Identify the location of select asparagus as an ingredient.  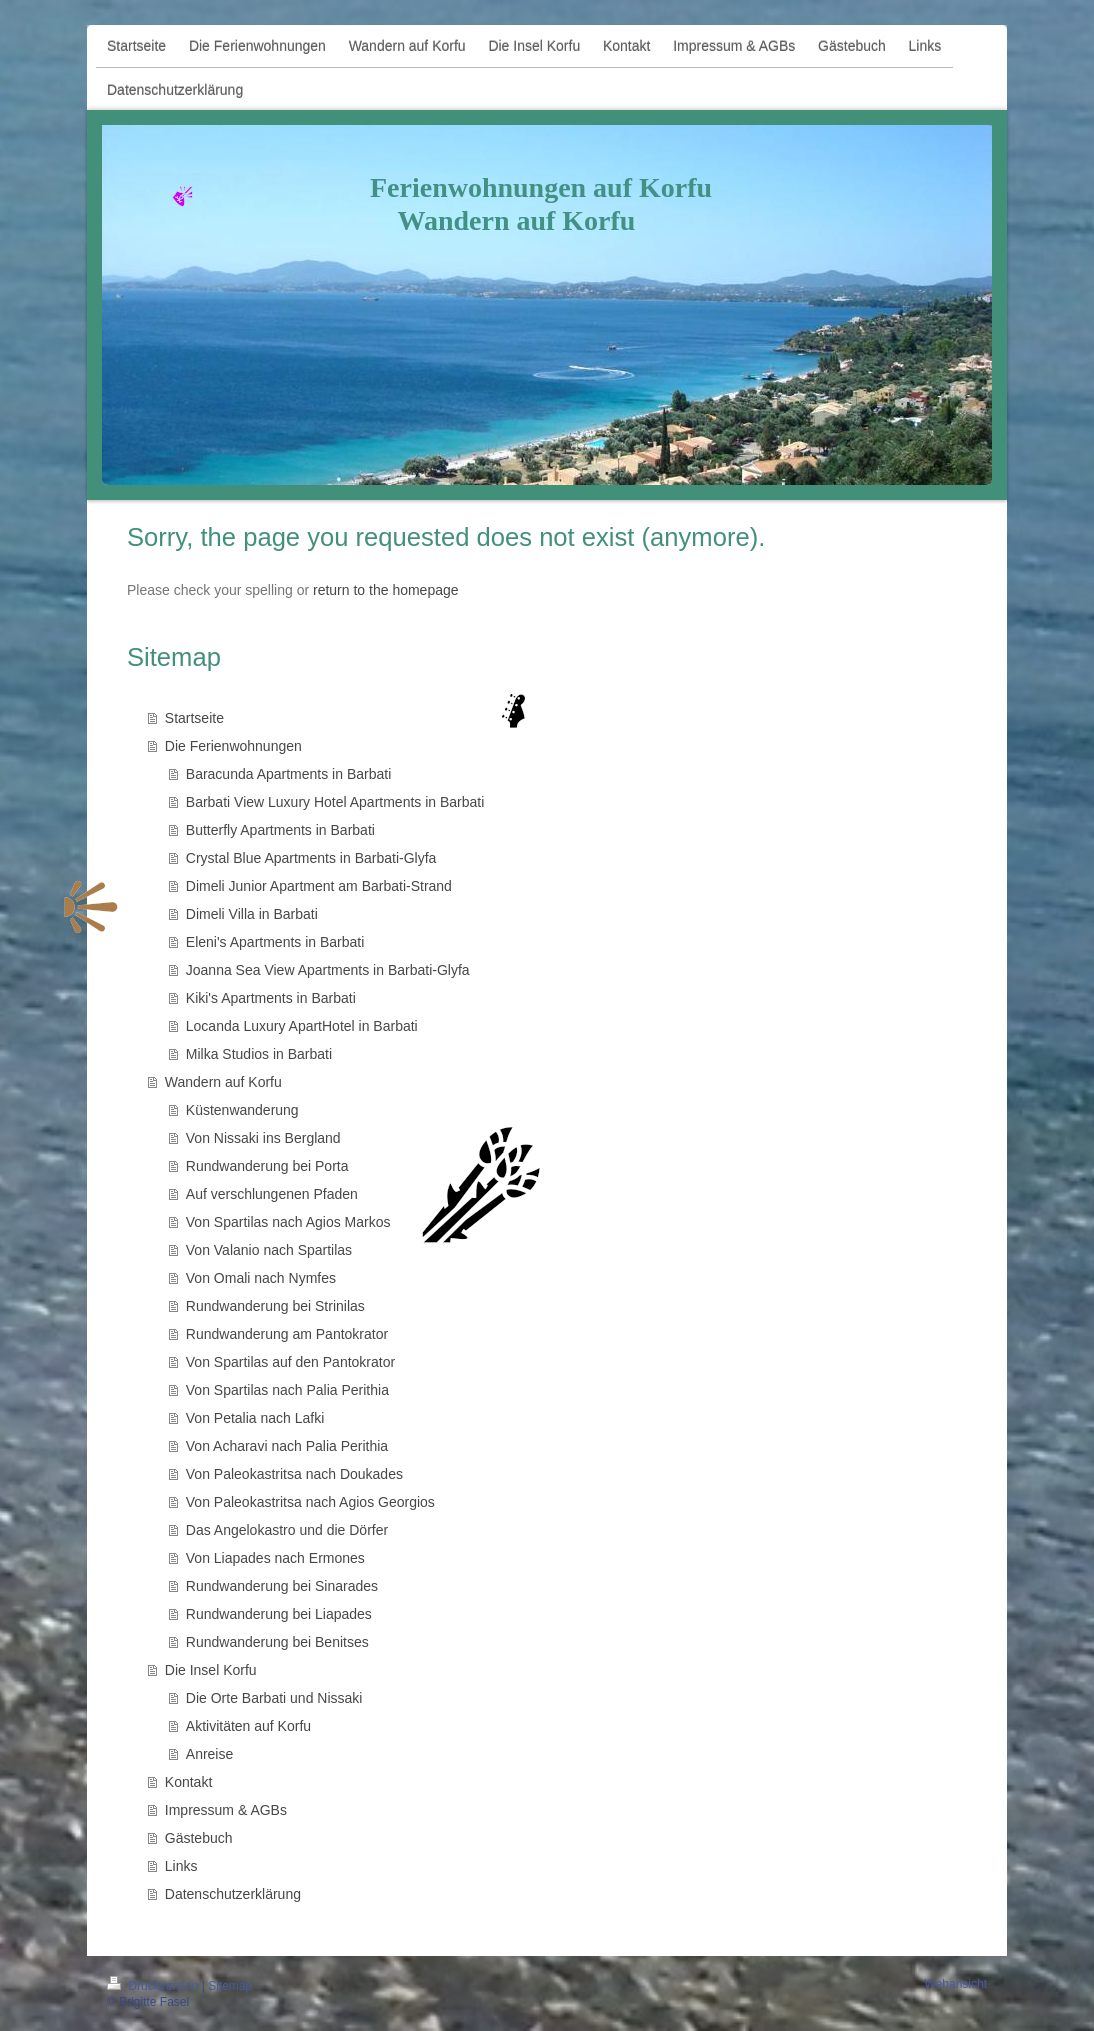
(481, 1184).